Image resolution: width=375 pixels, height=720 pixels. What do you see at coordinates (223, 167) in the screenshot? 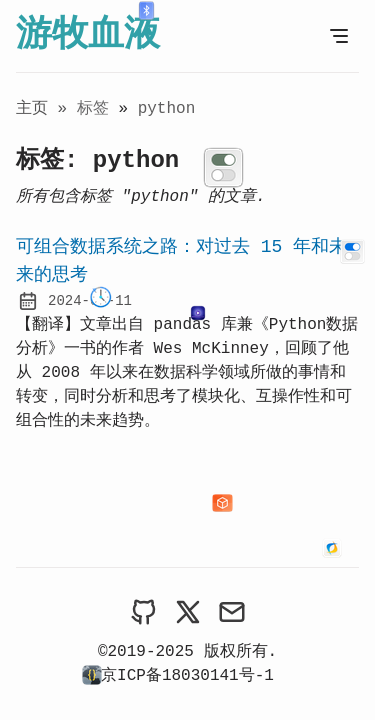
I see `open gnome tweaks settings` at bounding box center [223, 167].